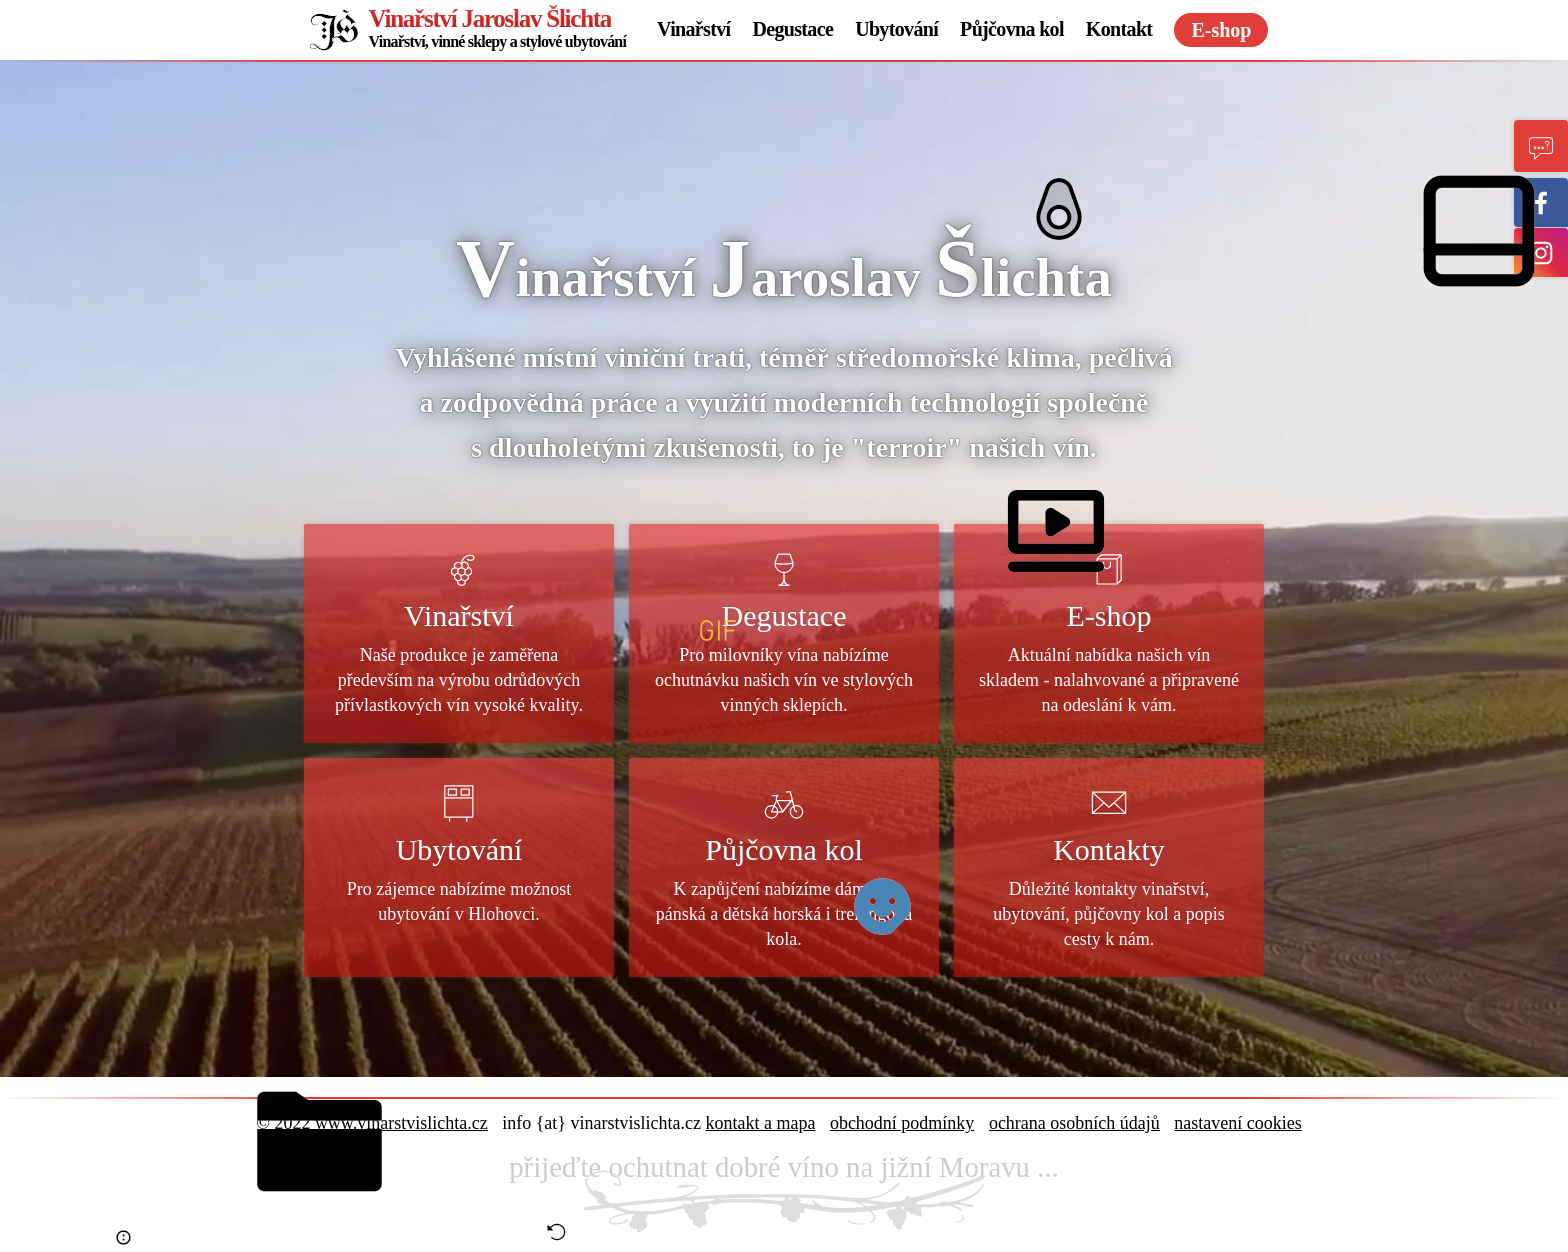 This screenshot has width=1568, height=1252. I want to click on insert a gif into your message, so click(717, 630).